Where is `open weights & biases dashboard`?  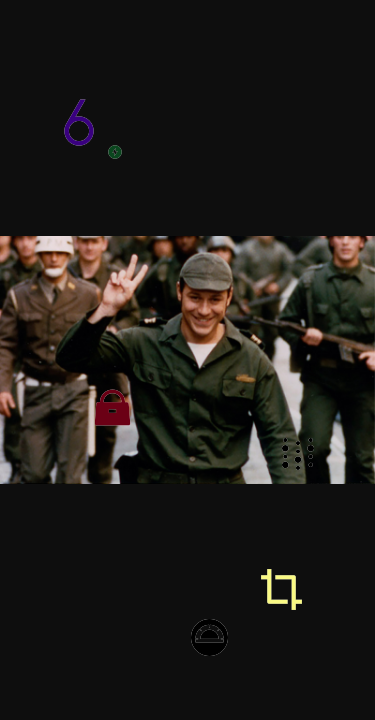
open weights & biases dashboard is located at coordinates (298, 454).